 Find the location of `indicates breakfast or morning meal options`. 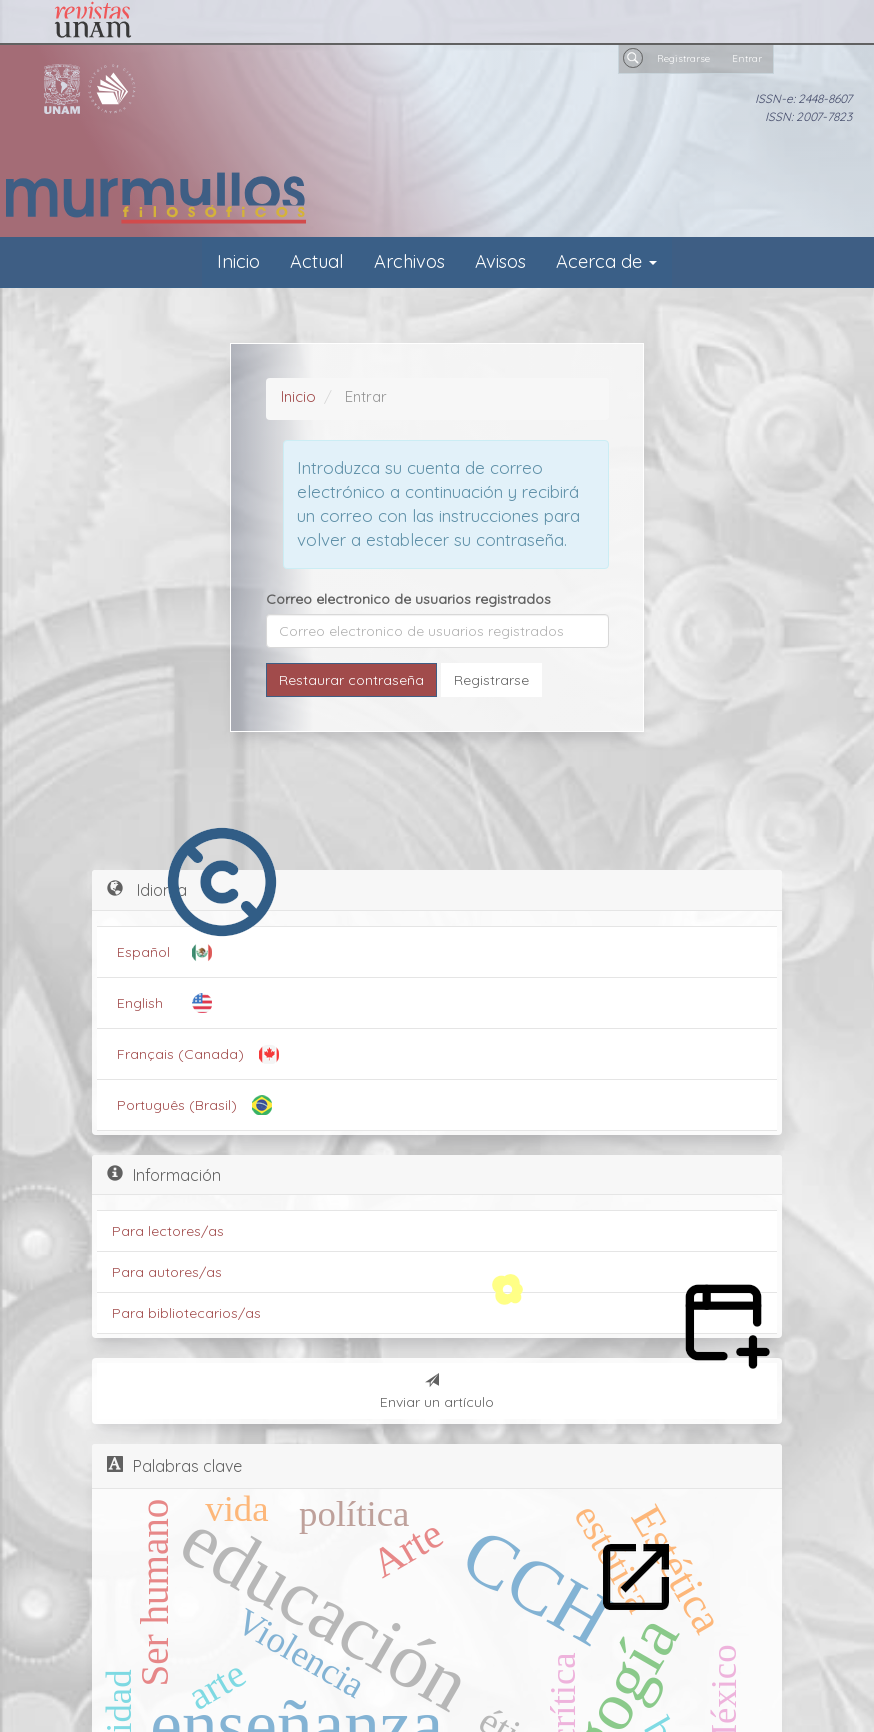

indicates breakfast or morning meal options is located at coordinates (507, 1289).